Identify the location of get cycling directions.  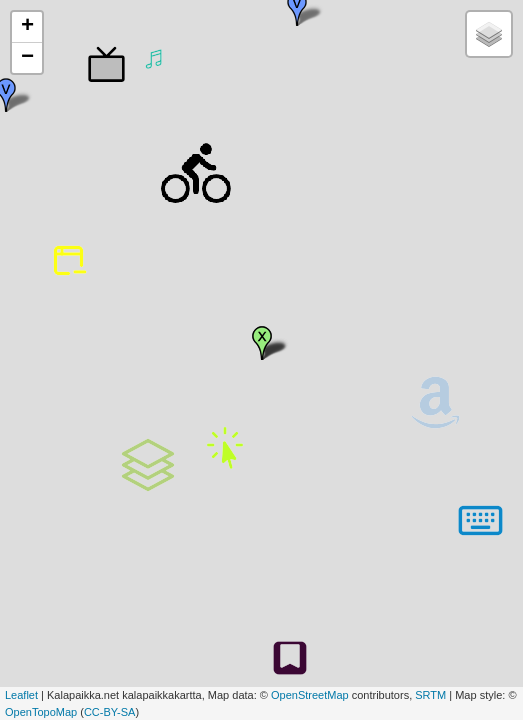
(196, 174).